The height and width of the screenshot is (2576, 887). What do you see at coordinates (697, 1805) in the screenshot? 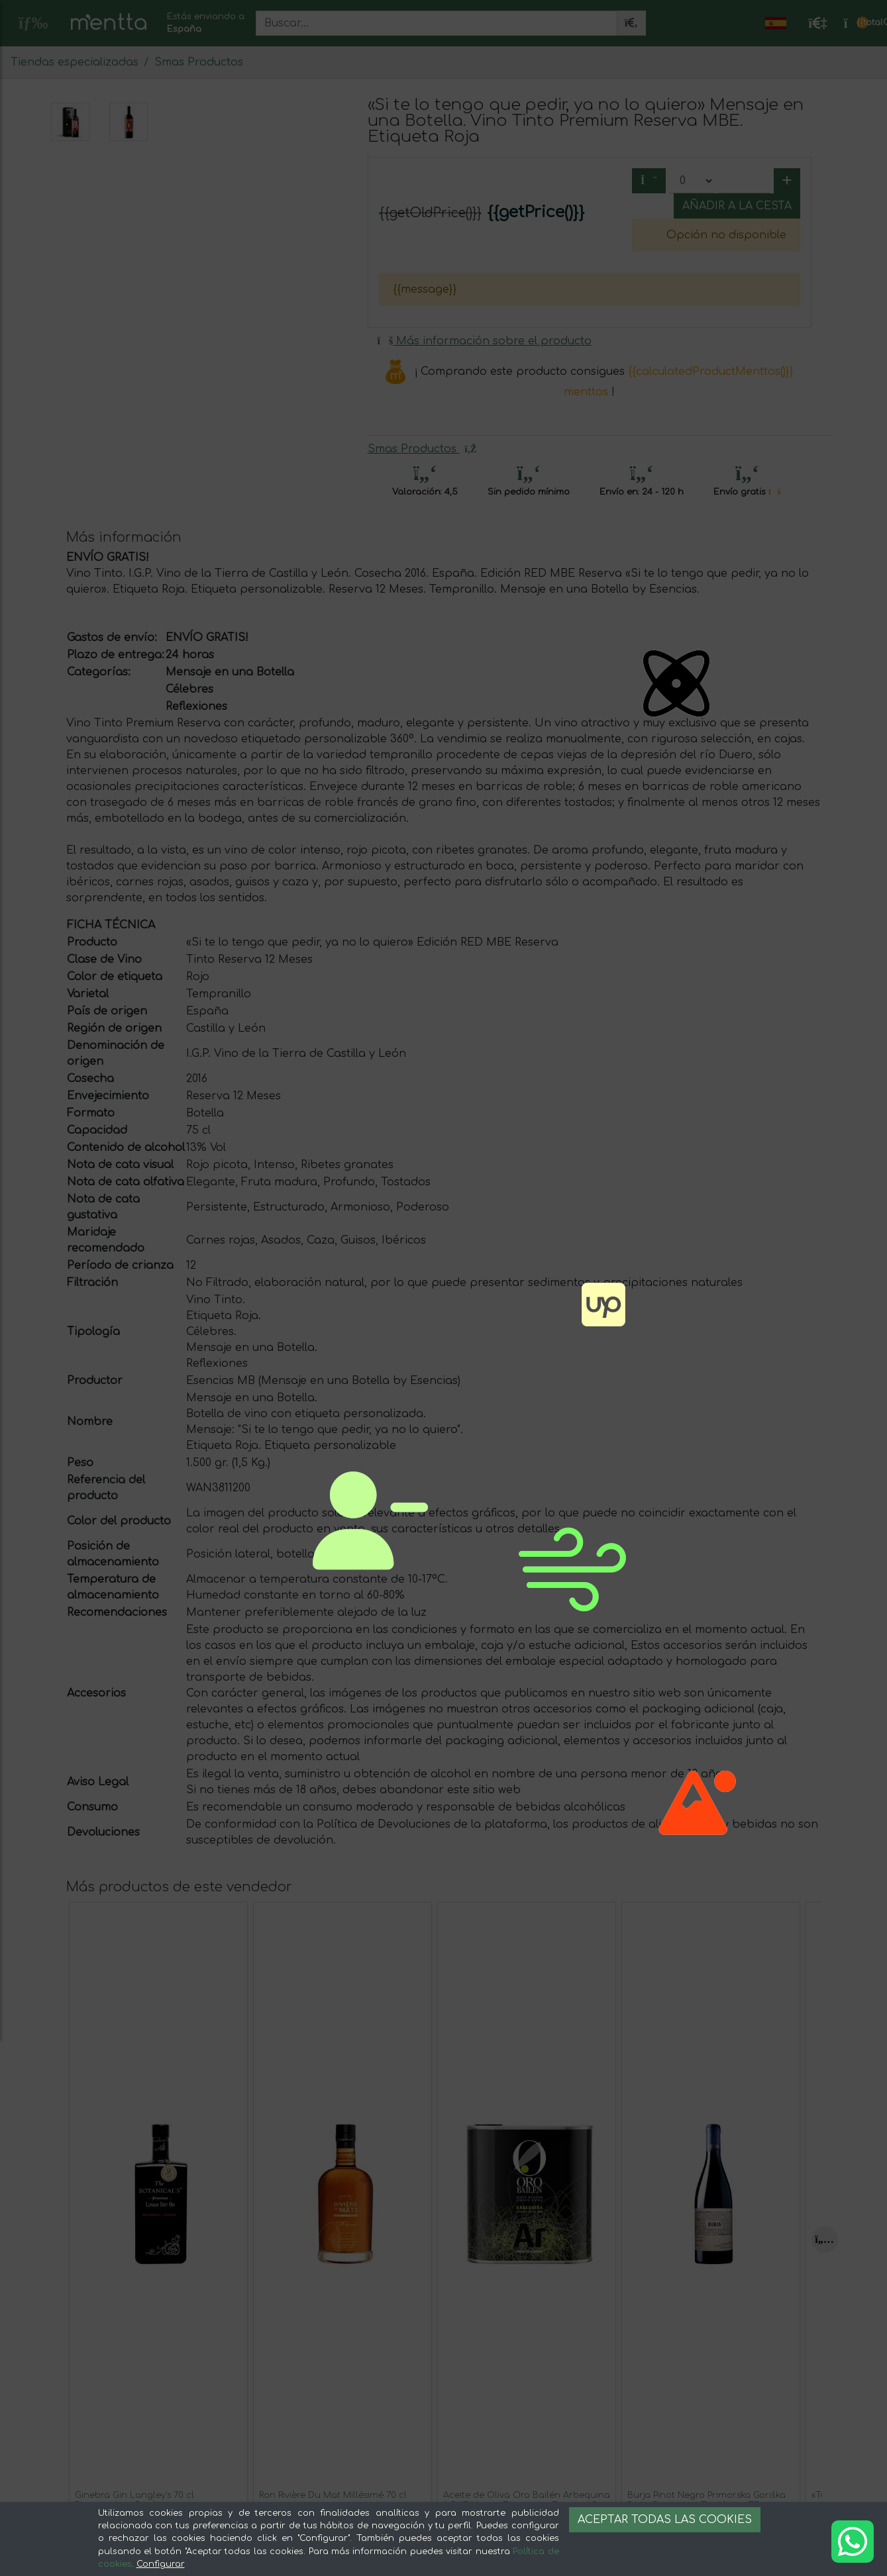
I see `view photos or gallery` at bounding box center [697, 1805].